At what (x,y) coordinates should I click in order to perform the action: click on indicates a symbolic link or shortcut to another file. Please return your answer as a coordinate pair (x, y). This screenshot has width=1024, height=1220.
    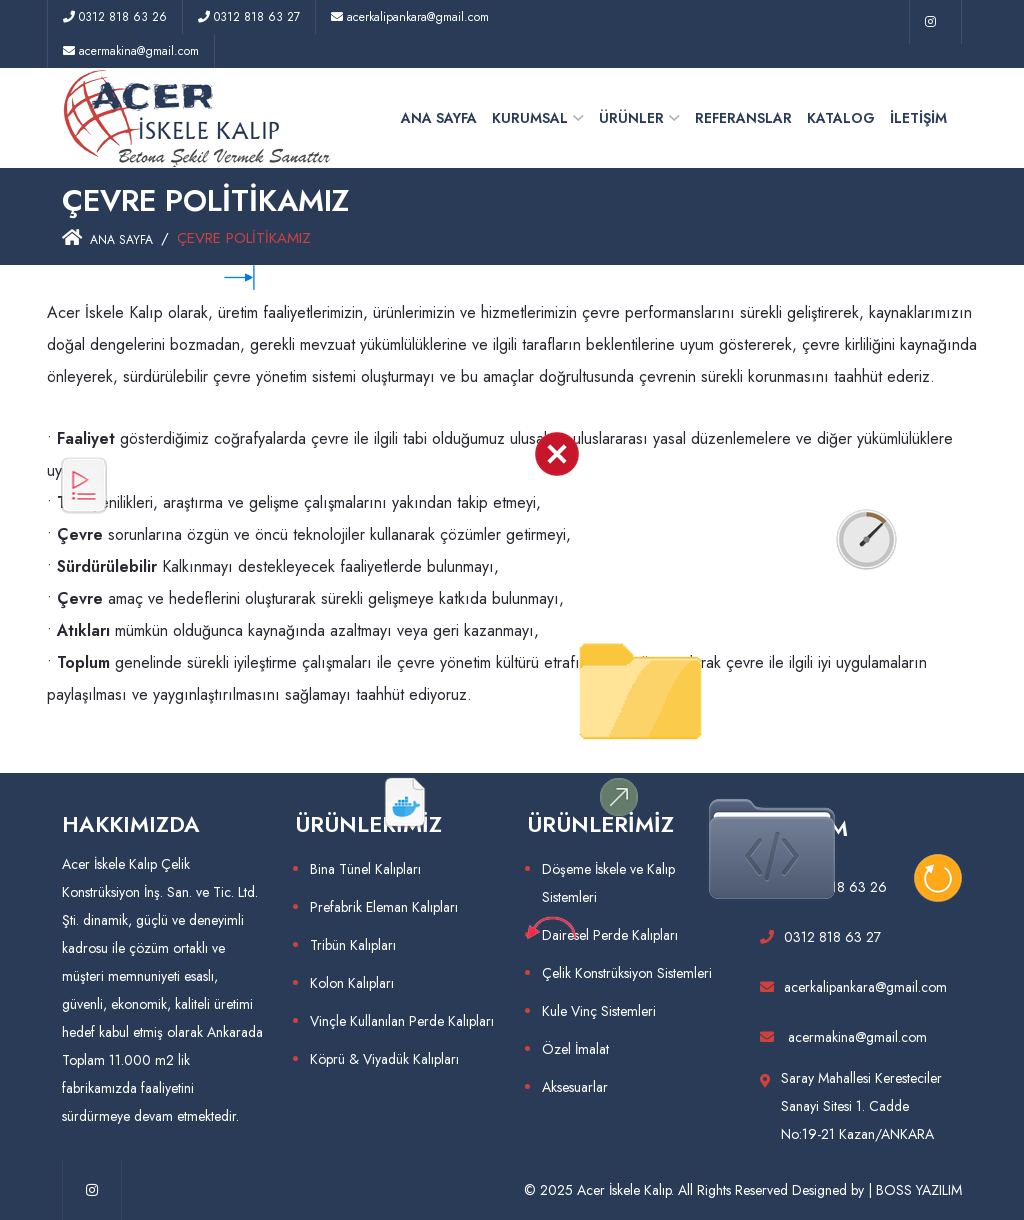
    Looking at the image, I should click on (619, 797).